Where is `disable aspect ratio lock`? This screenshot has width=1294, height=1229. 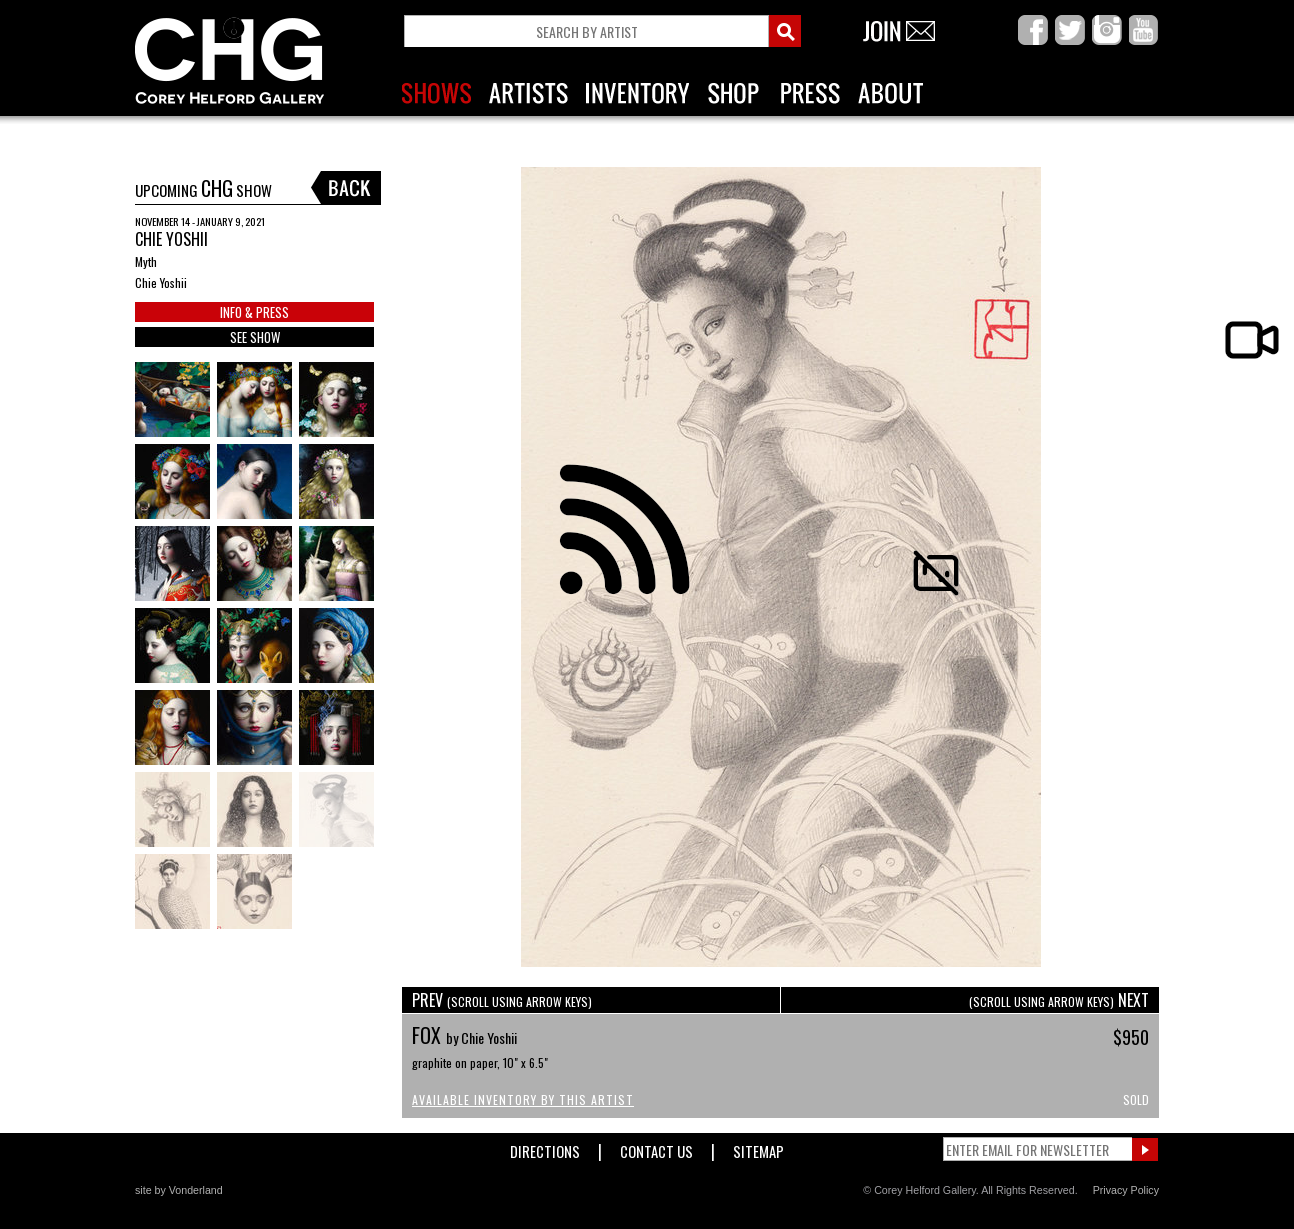 disable aspect ratio lock is located at coordinates (936, 573).